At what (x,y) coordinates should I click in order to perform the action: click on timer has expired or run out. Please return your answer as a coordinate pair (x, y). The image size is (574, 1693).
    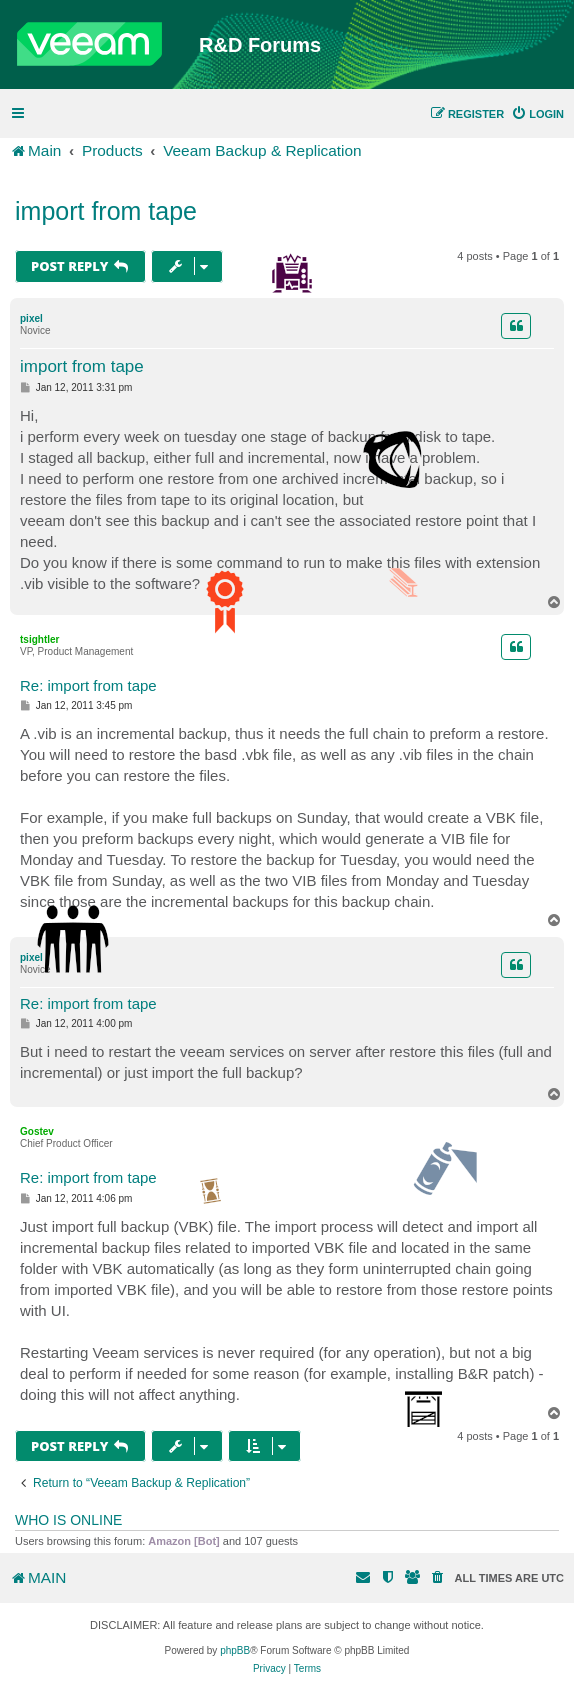
    Looking at the image, I should click on (210, 1191).